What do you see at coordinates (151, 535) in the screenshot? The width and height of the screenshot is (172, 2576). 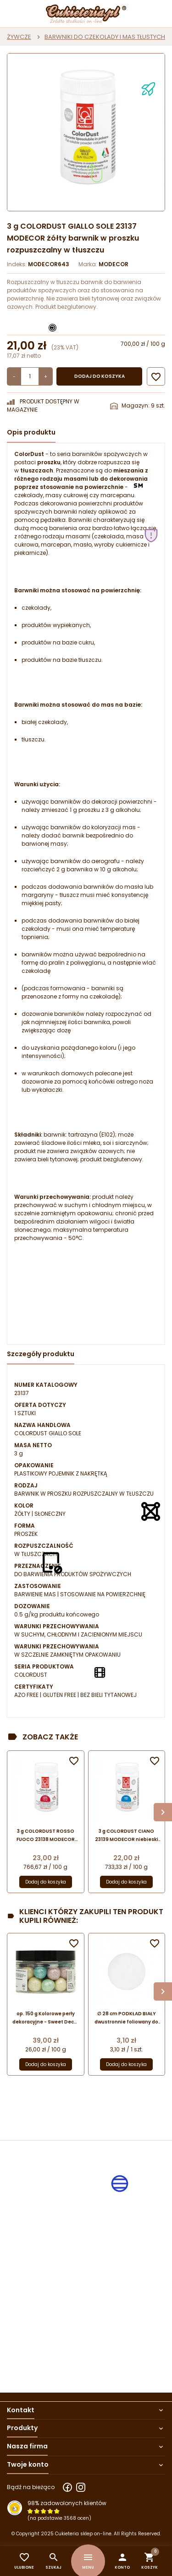 I see `security warning or alert detected` at bounding box center [151, 535].